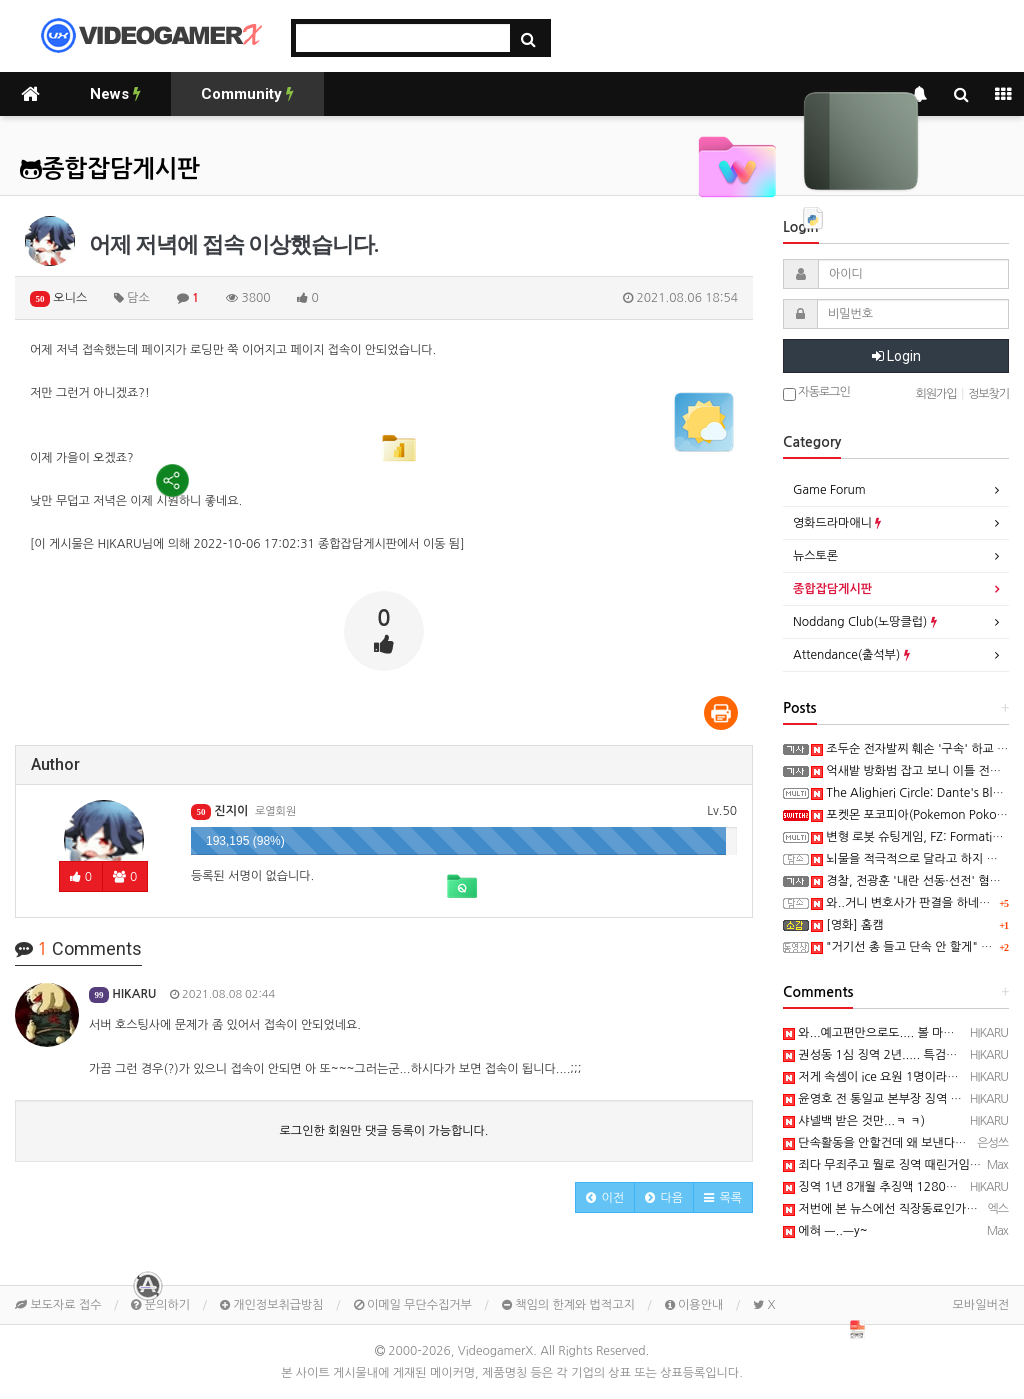 The image size is (1024, 1399). Describe the element at coordinates (737, 169) in the screenshot. I see `open wondershare creative center folder` at that location.